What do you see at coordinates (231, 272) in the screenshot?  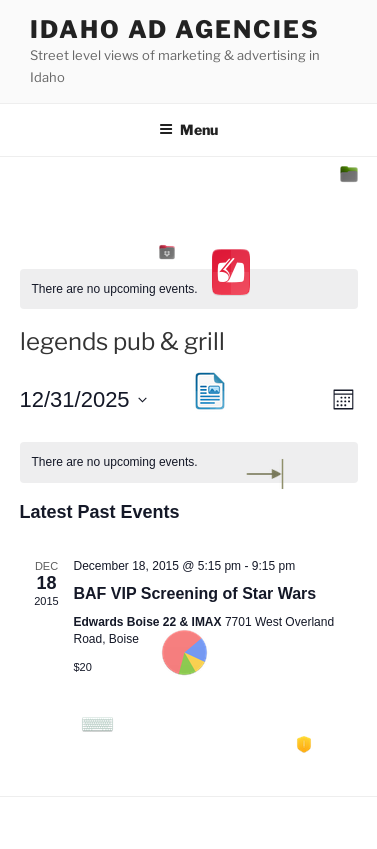 I see `an eps vector image file` at bounding box center [231, 272].